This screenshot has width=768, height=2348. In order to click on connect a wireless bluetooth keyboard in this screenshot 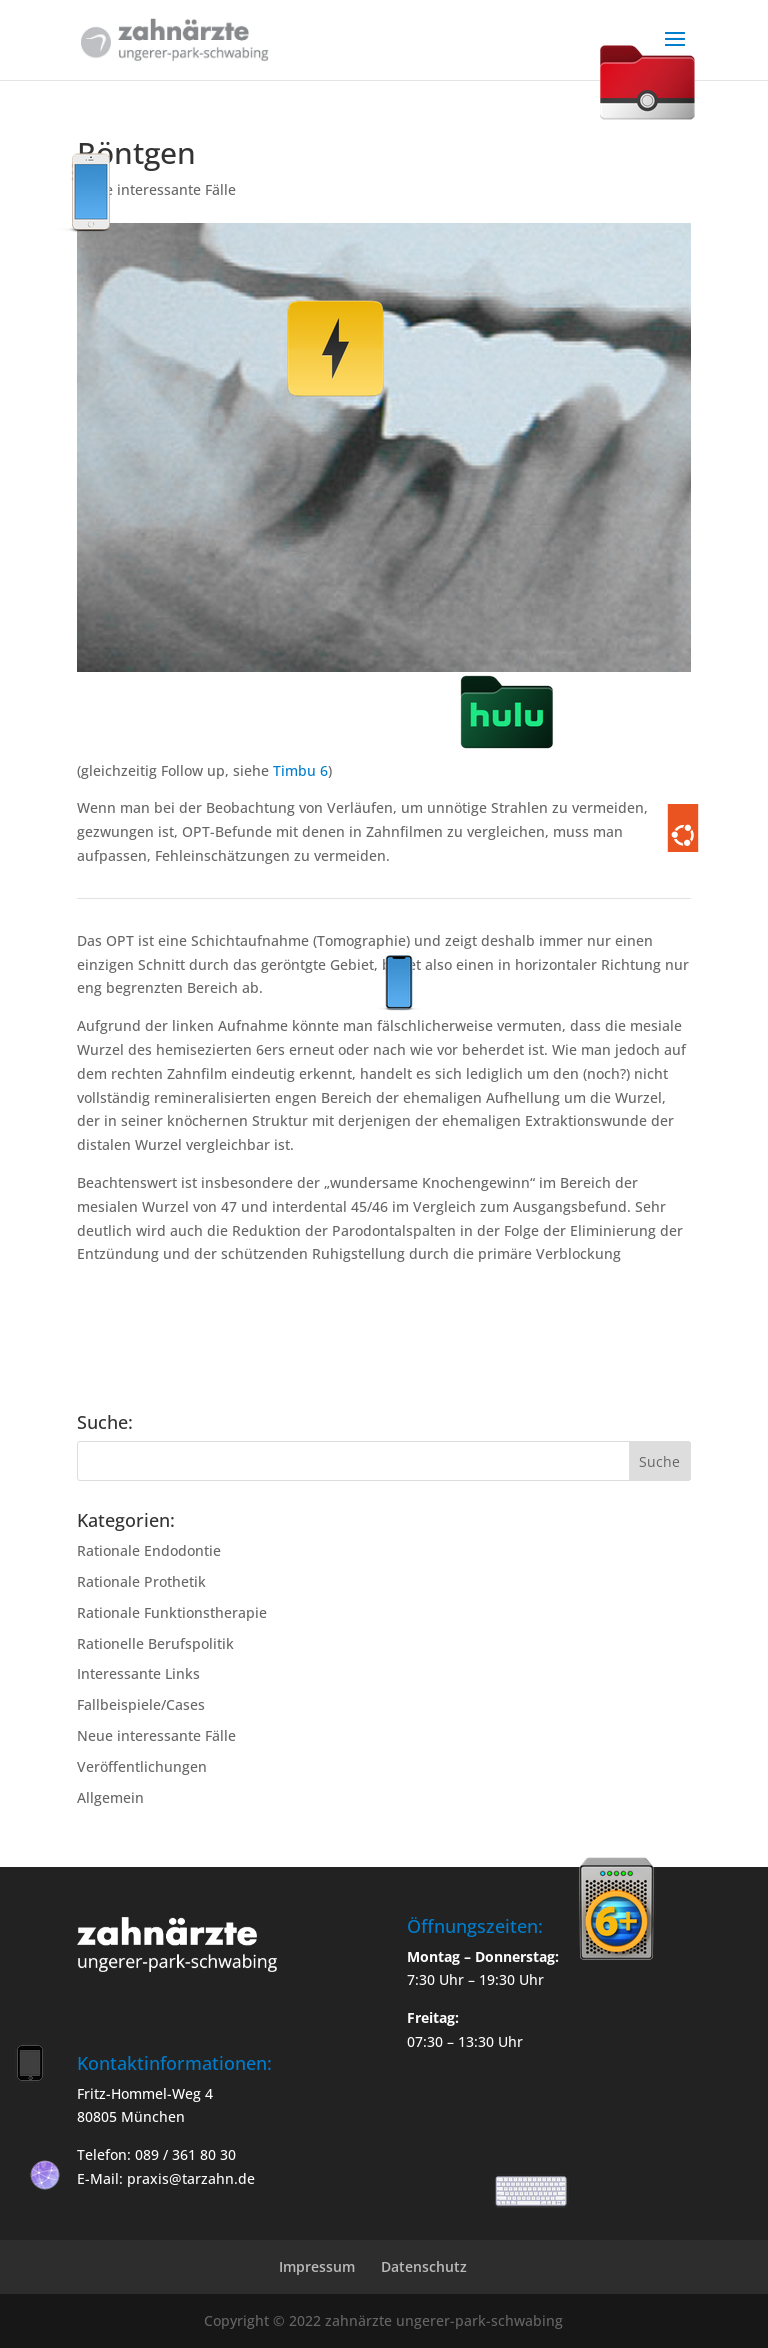, I will do `click(531, 2191)`.